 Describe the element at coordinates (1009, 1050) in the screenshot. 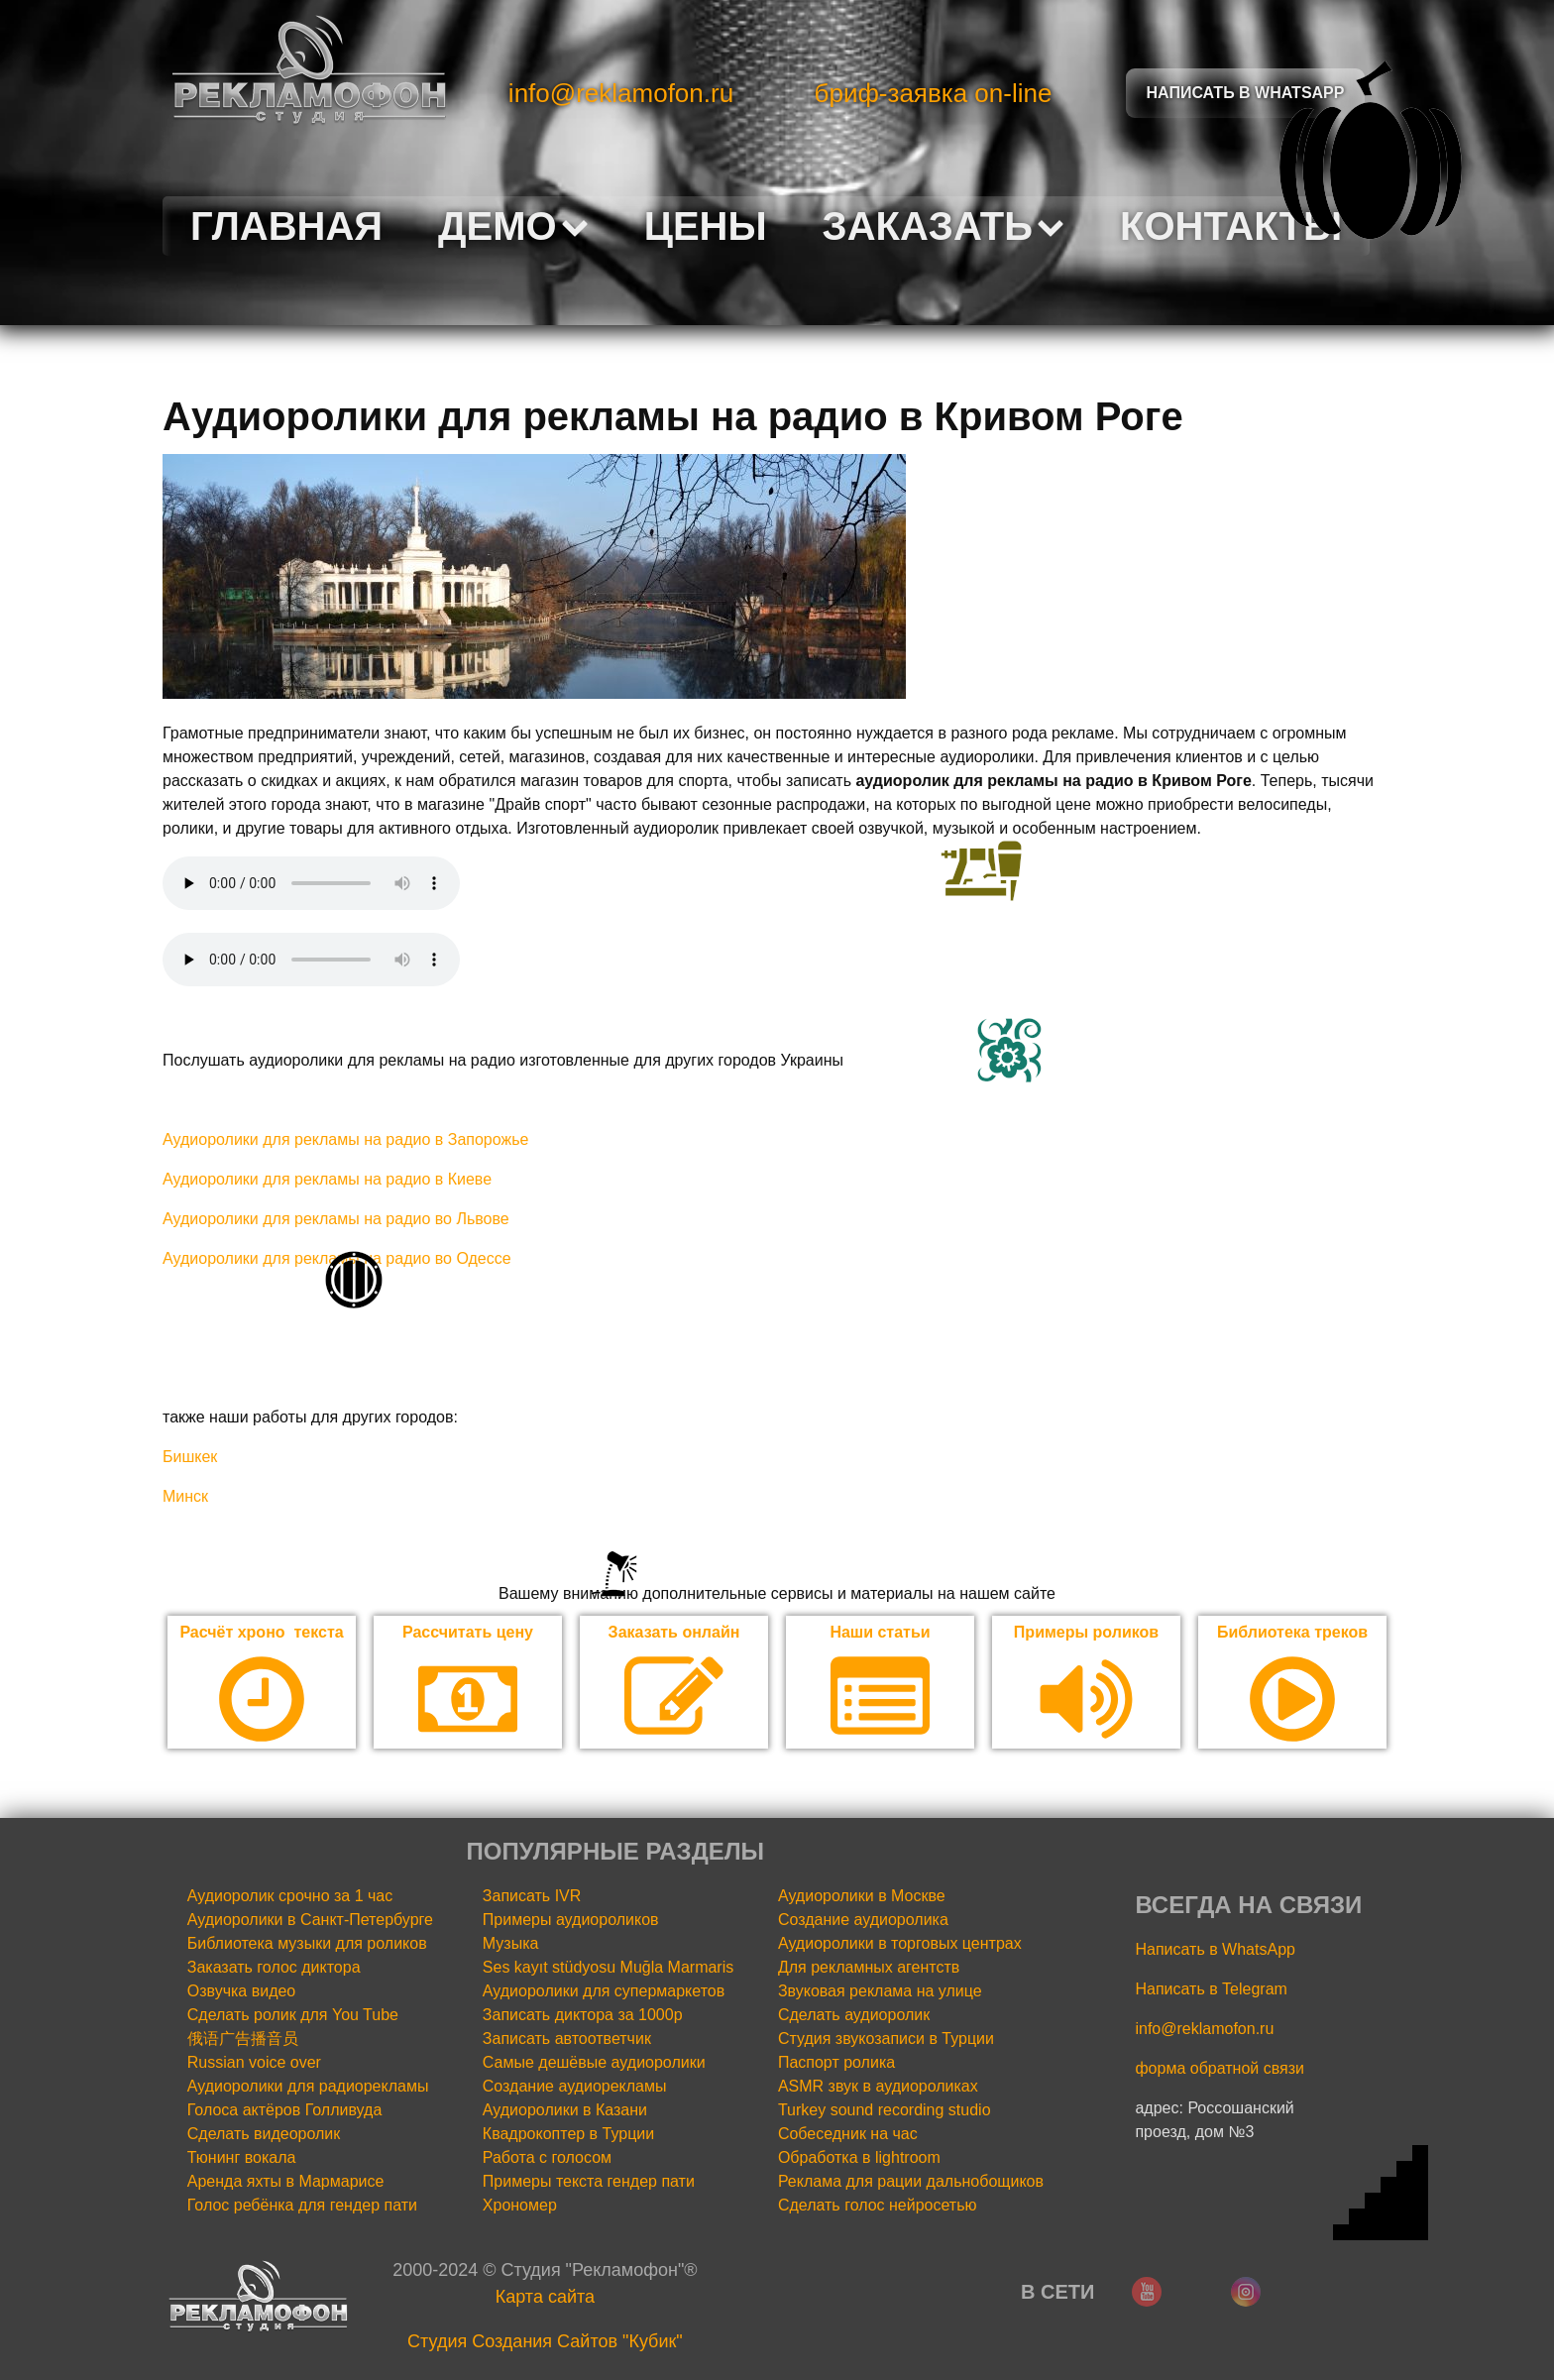

I see `decorative floral element for game UI` at that location.